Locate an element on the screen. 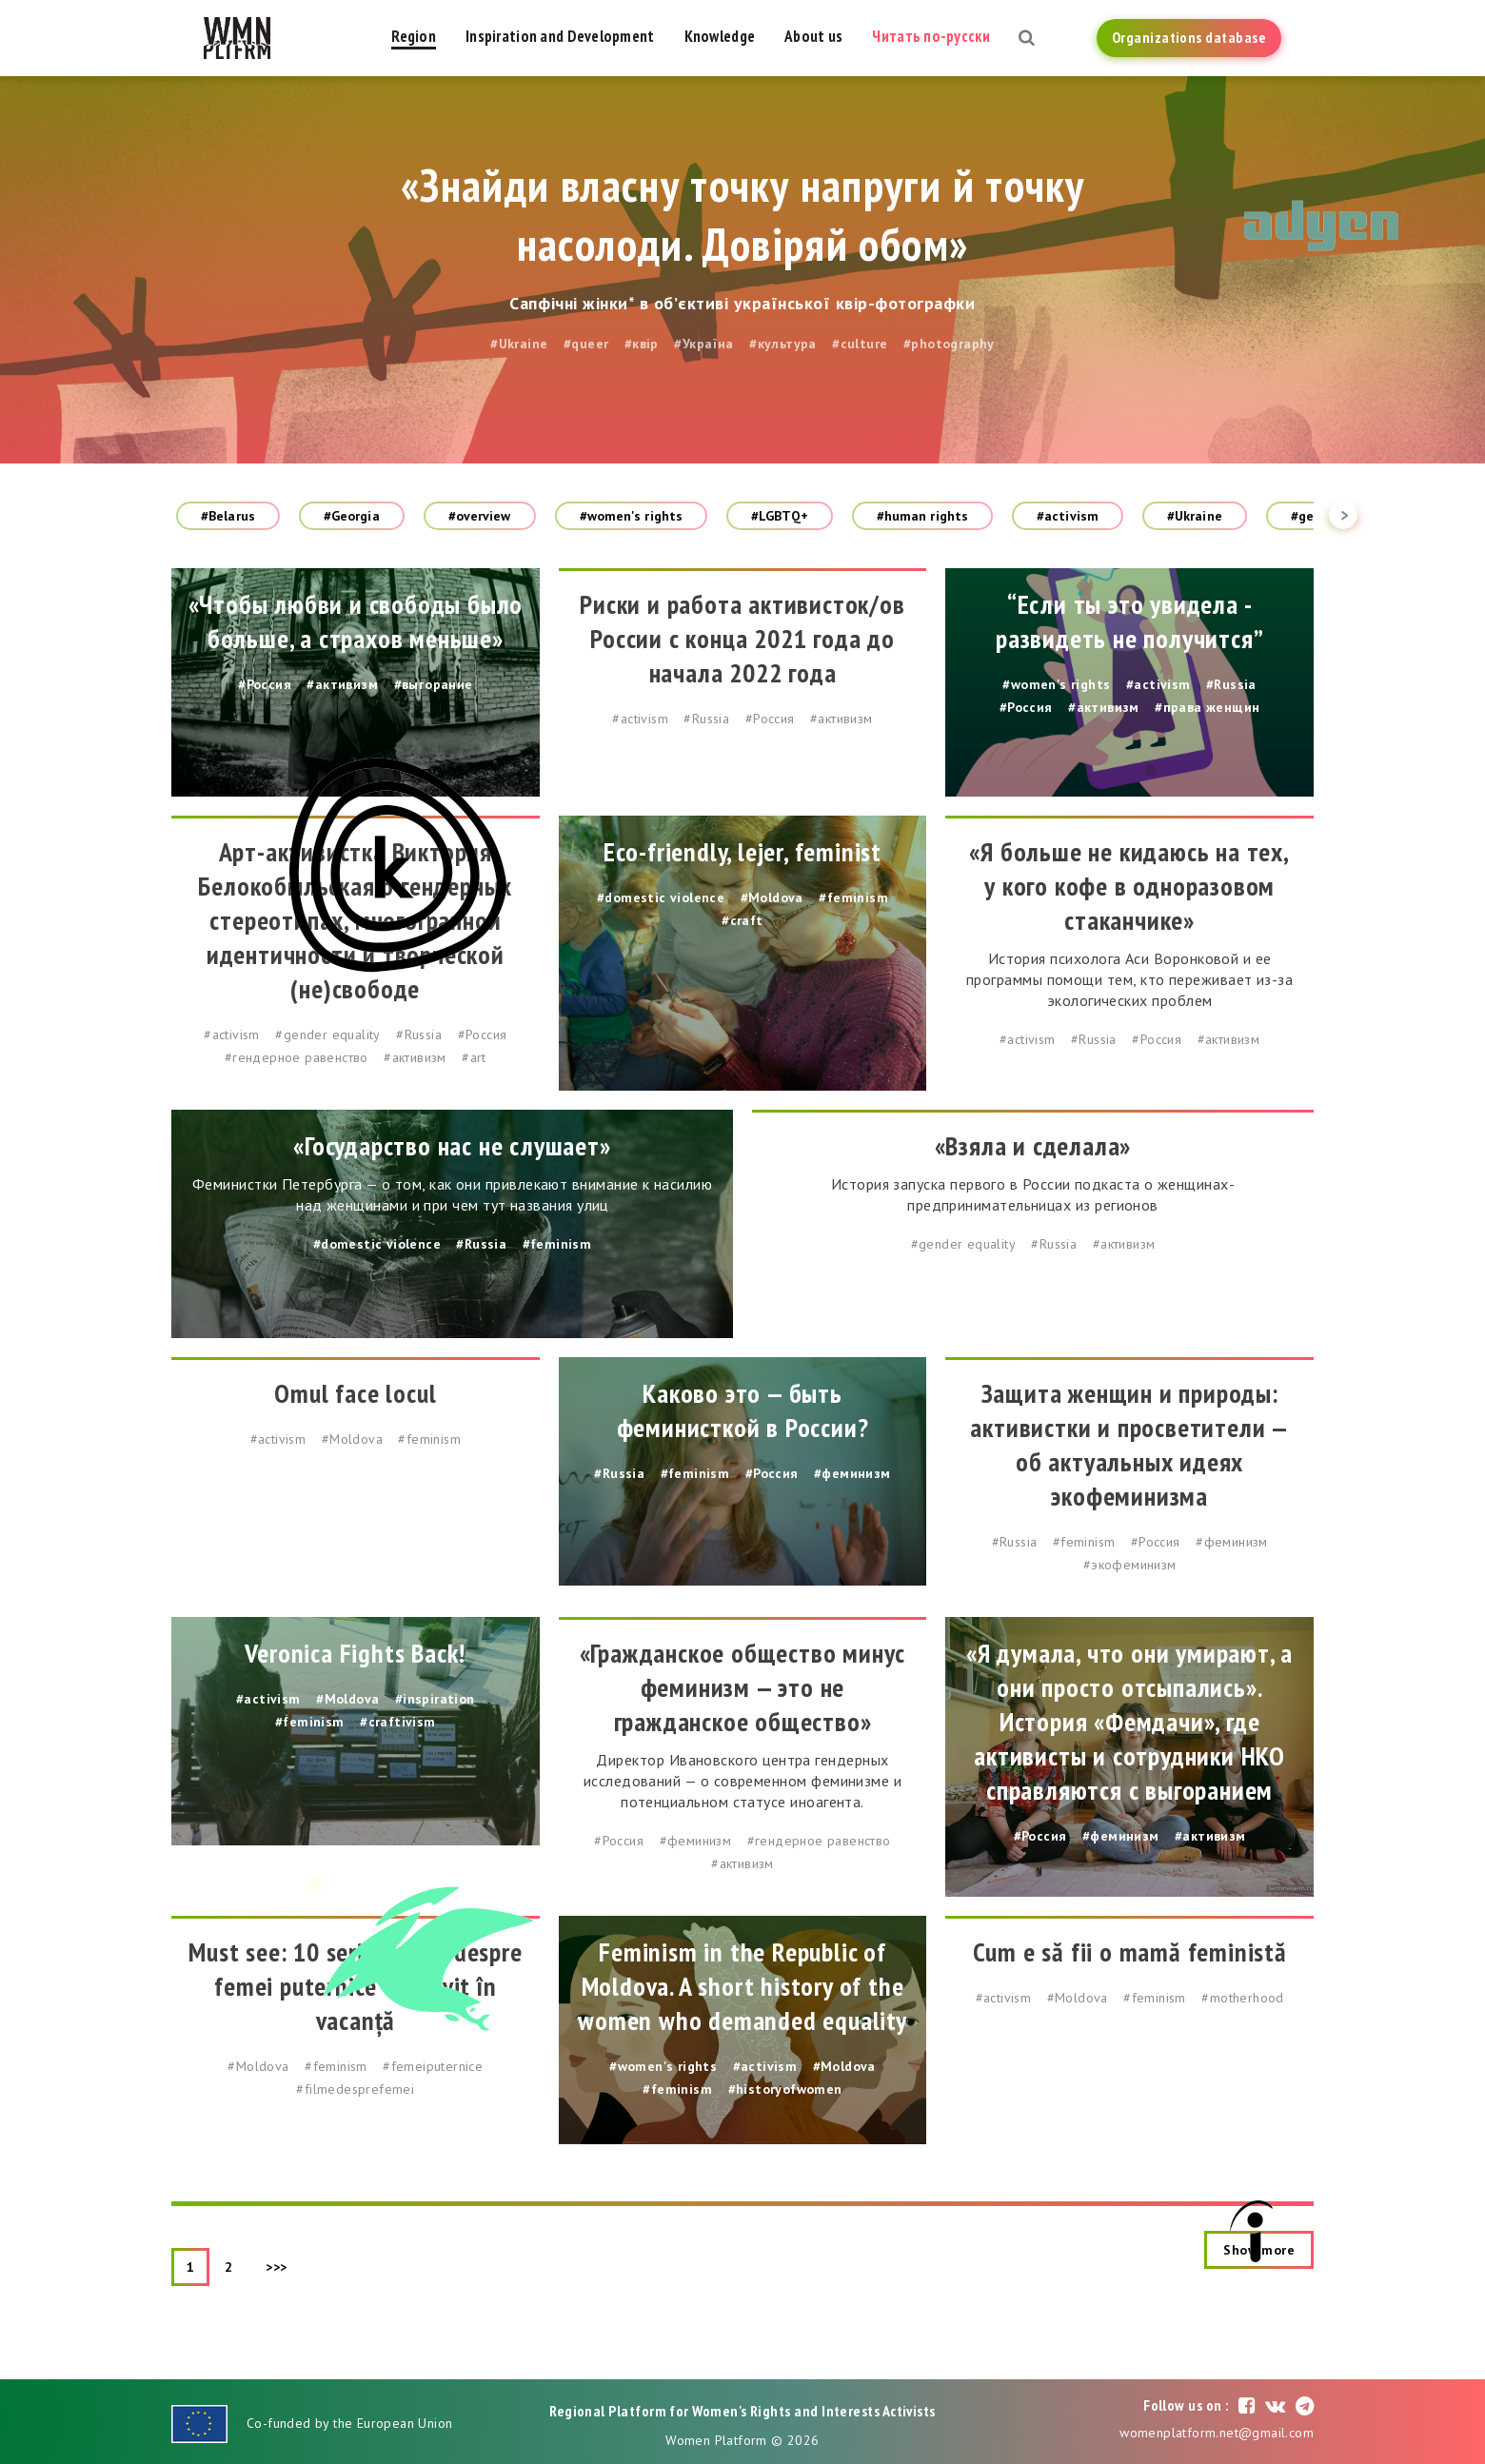 The height and width of the screenshot is (2464, 1485). pterodactyl game server management panel logo is located at coordinates (428, 1959).